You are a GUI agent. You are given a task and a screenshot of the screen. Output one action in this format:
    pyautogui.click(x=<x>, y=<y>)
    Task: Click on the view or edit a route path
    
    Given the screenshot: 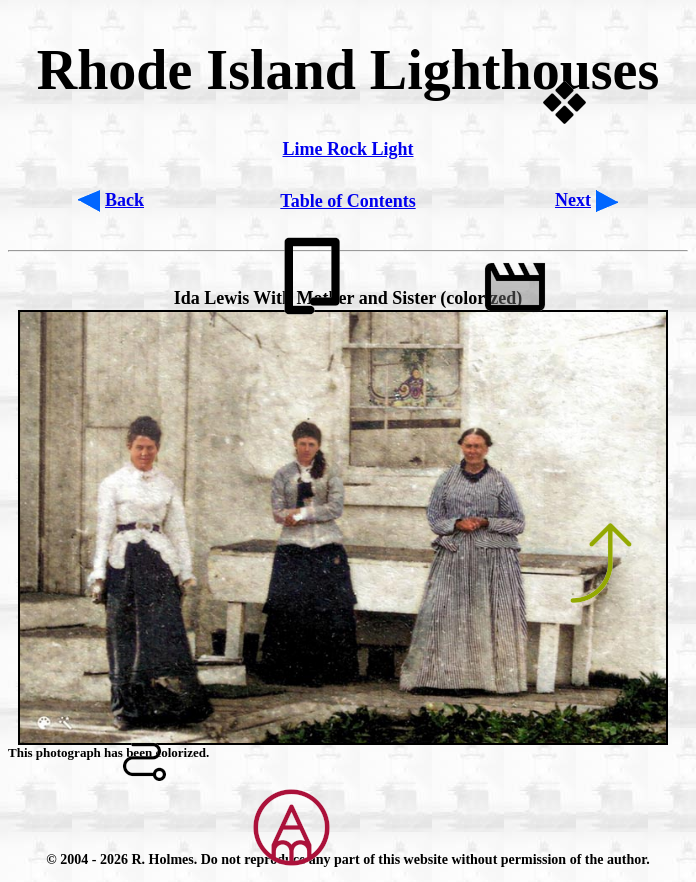 What is the action you would take?
    pyautogui.click(x=144, y=759)
    